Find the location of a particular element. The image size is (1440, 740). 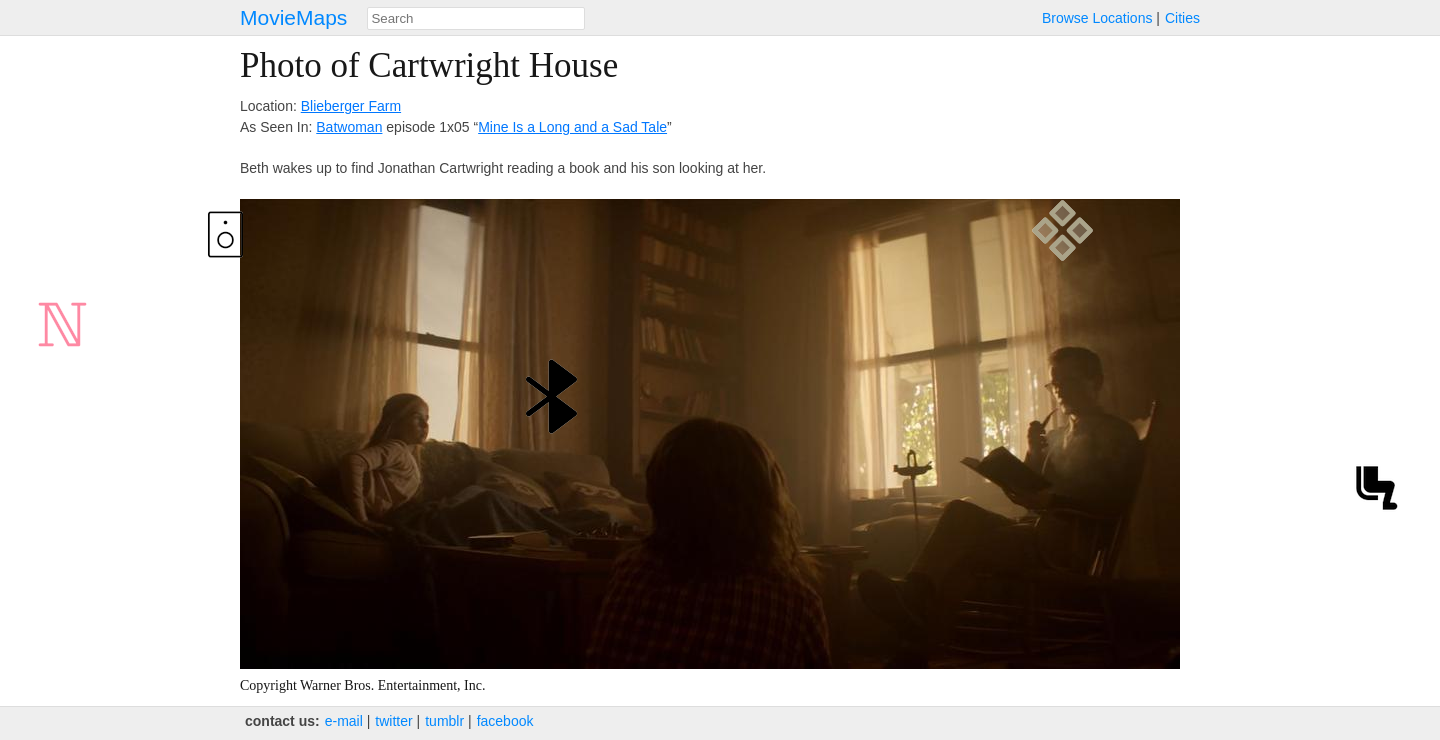

open notion app is located at coordinates (62, 324).